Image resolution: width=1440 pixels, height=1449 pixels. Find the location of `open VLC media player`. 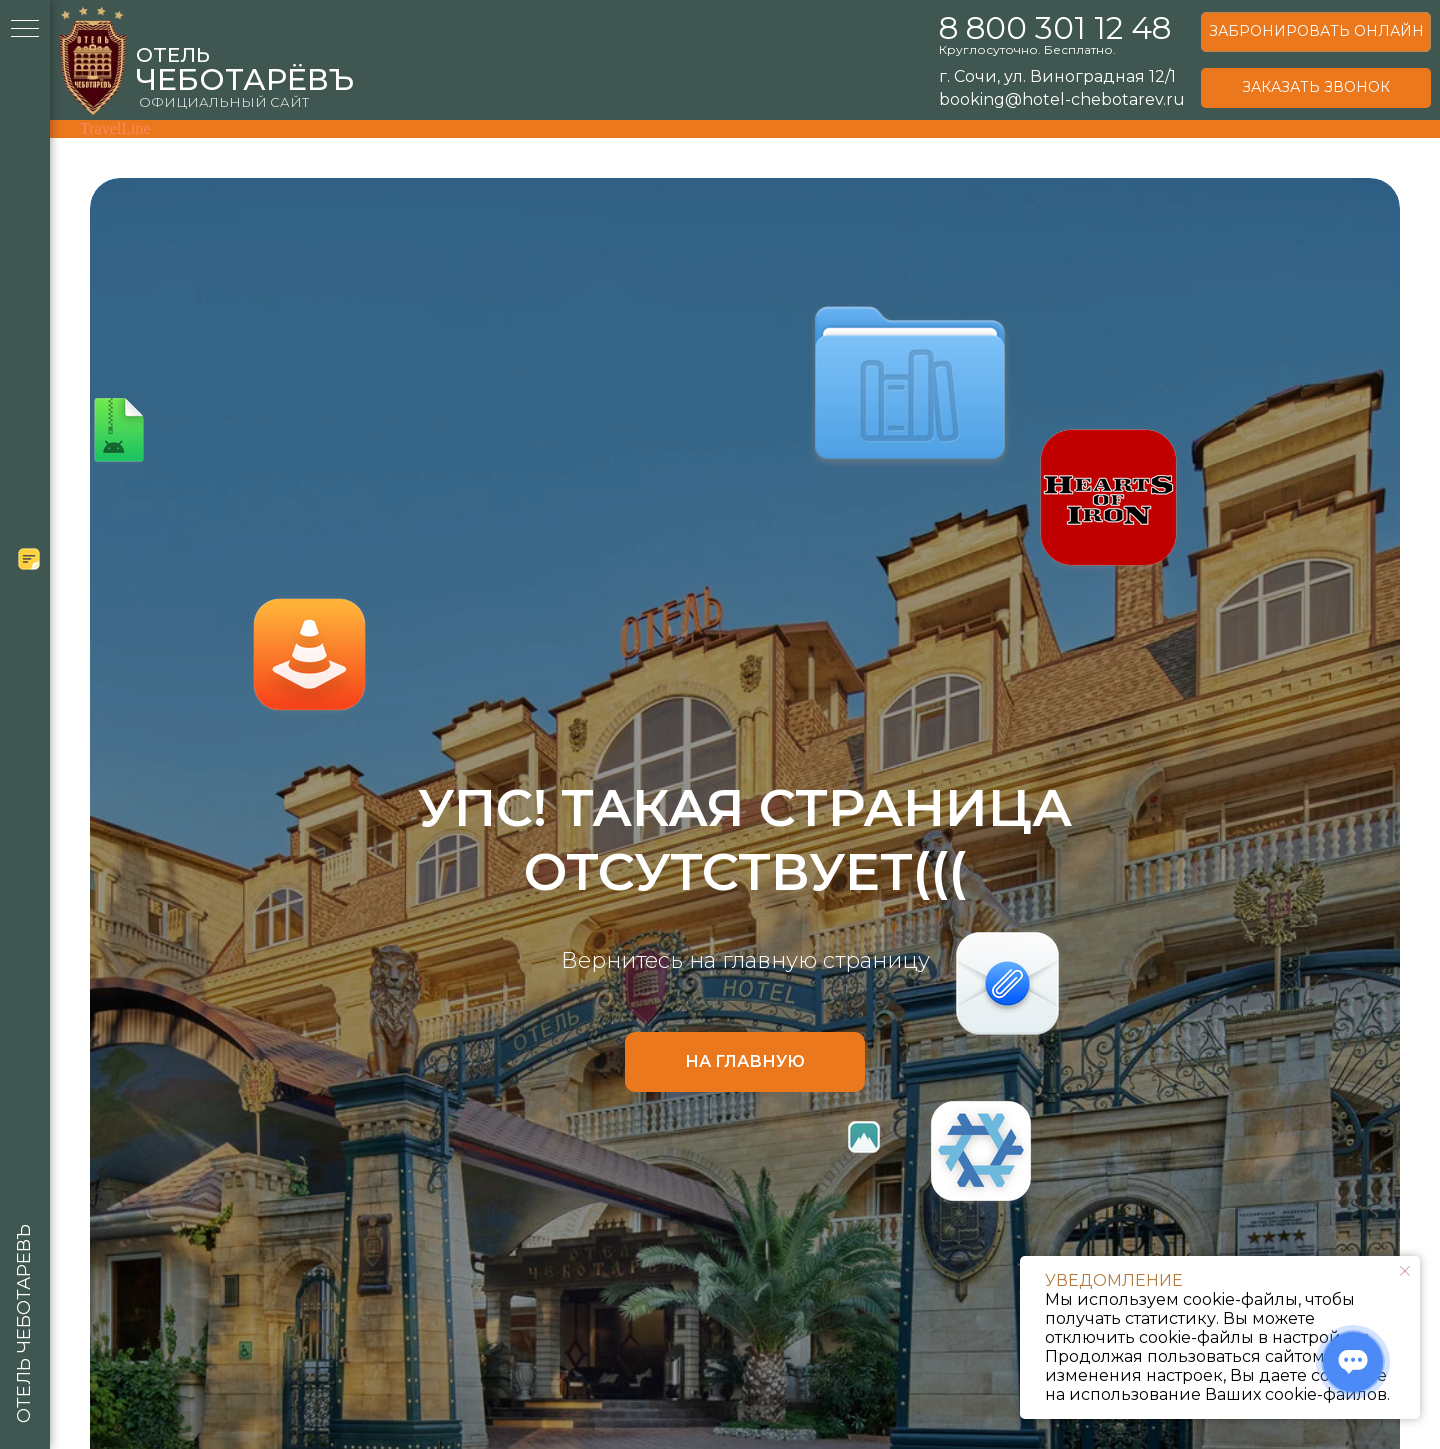

open VLC media player is located at coordinates (309, 654).